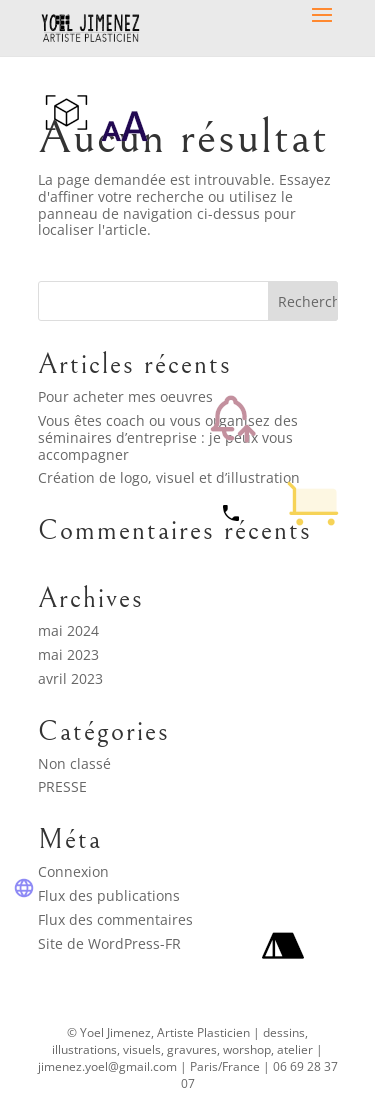 The height and width of the screenshot is (1108, 375). I want to click on adjust text size settings, so click(124, 124).